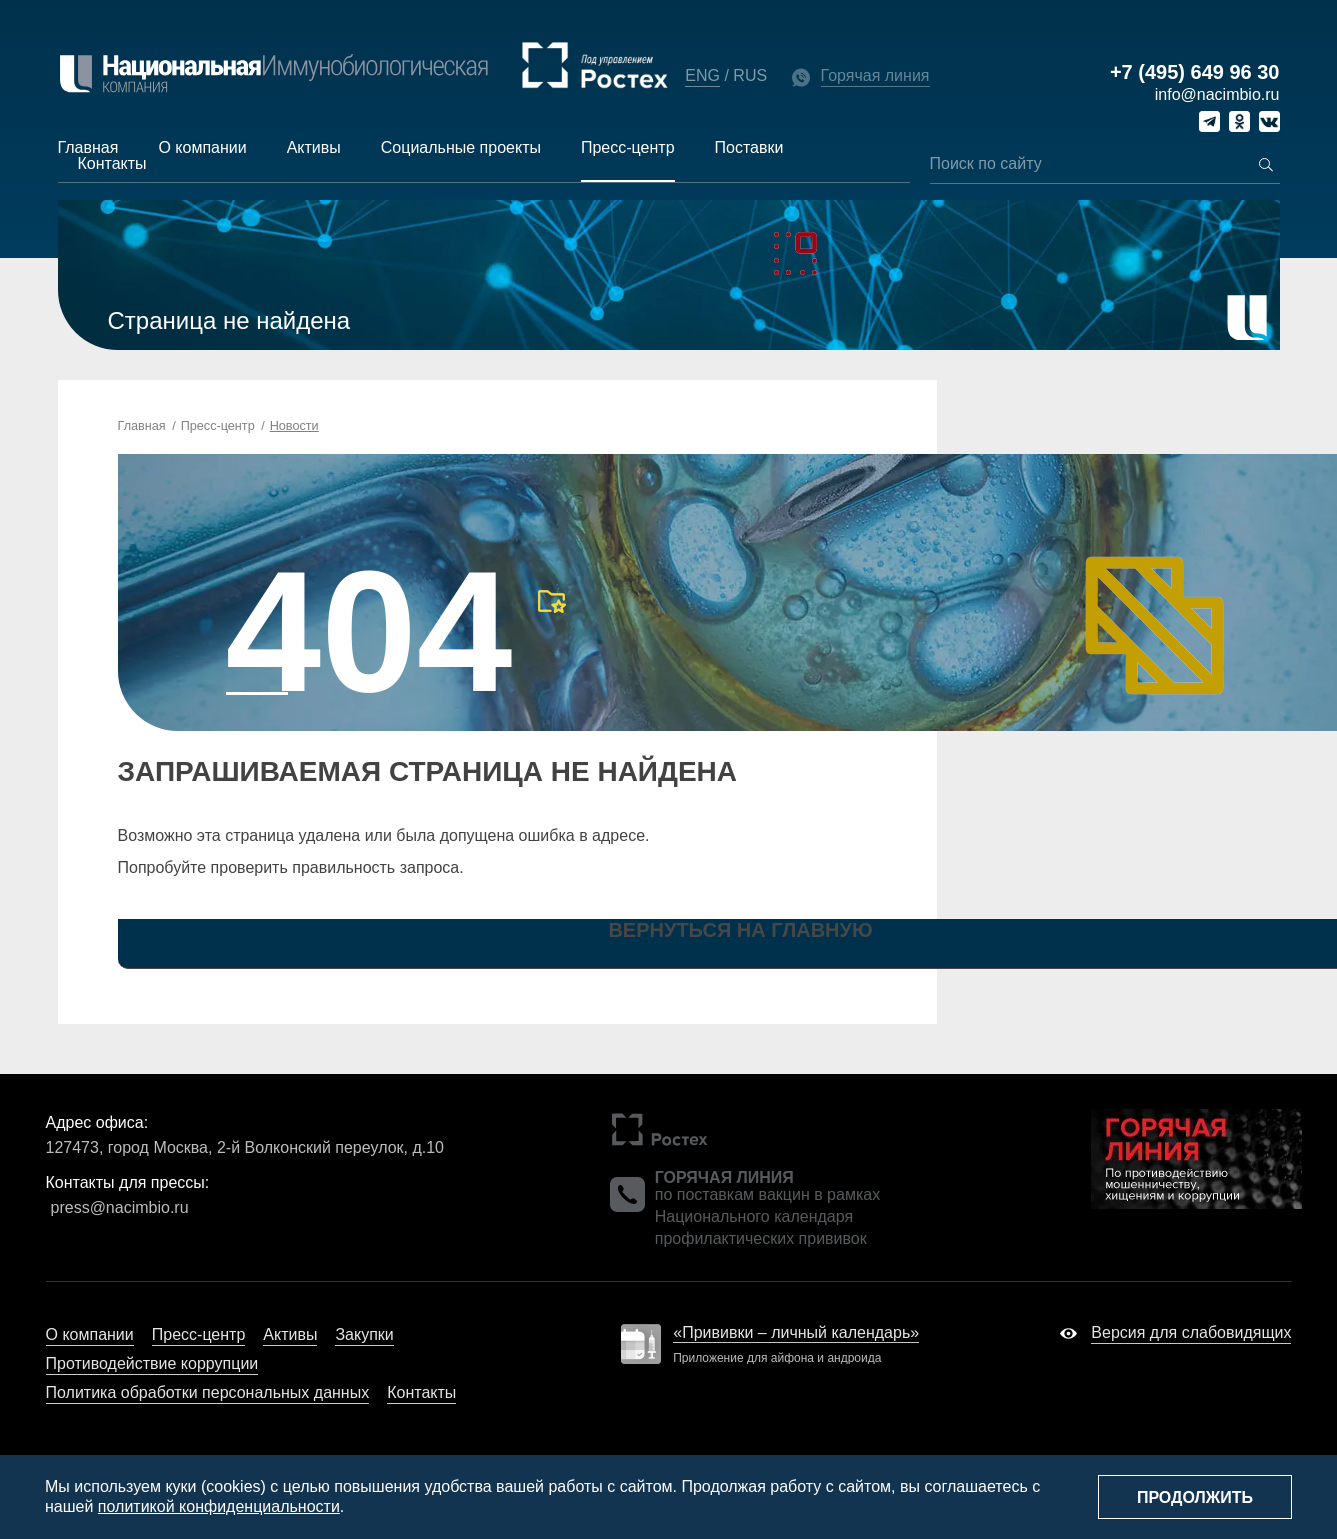 The image size is (1337, 1539). Describe the element at coordinates (1154, 625) in the screenshot. I see `merge or unite selected layers` at that location.